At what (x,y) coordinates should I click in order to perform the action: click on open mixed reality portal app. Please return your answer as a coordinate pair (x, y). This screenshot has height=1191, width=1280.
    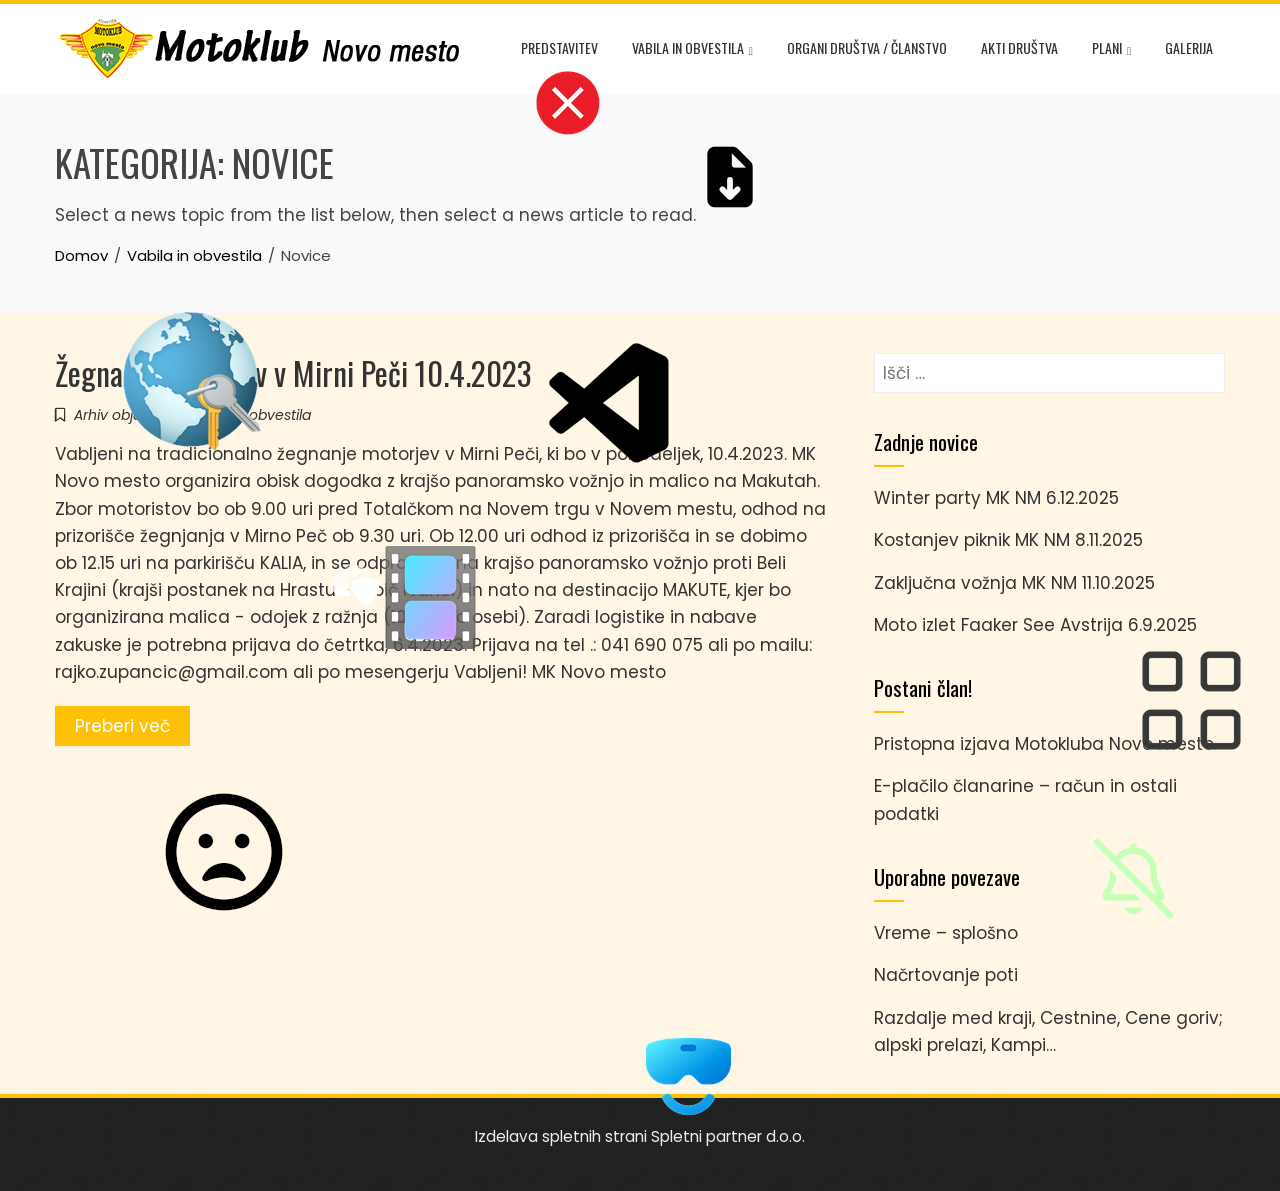
    Looking at the image, I should click on (688, 1076).